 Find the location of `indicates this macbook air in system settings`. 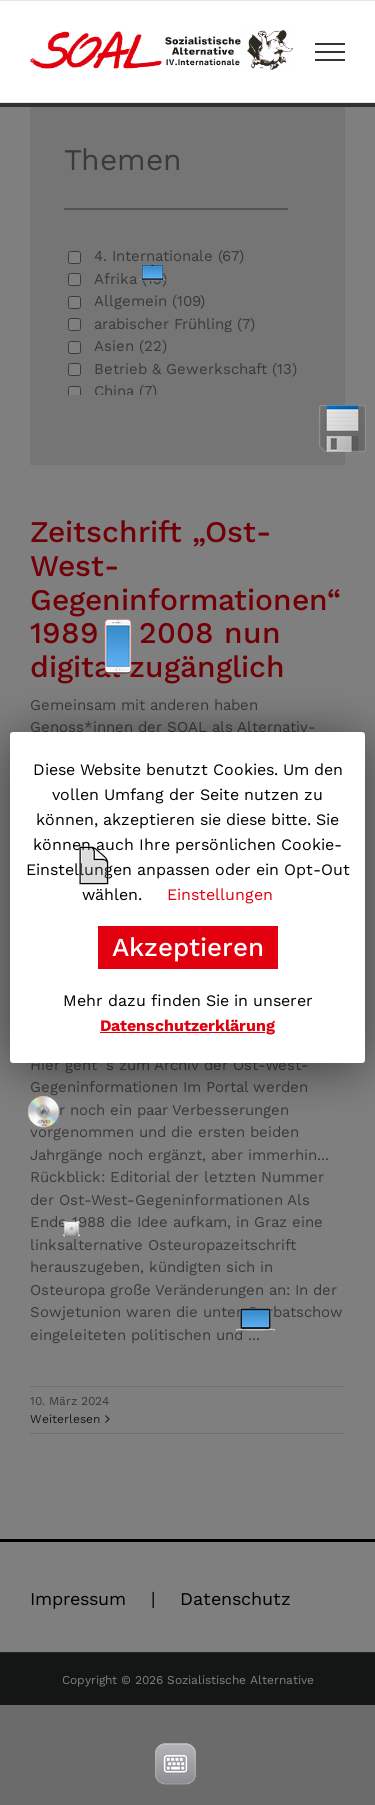

indicates this macbook air in system settings is located at coordinates (152, 270).